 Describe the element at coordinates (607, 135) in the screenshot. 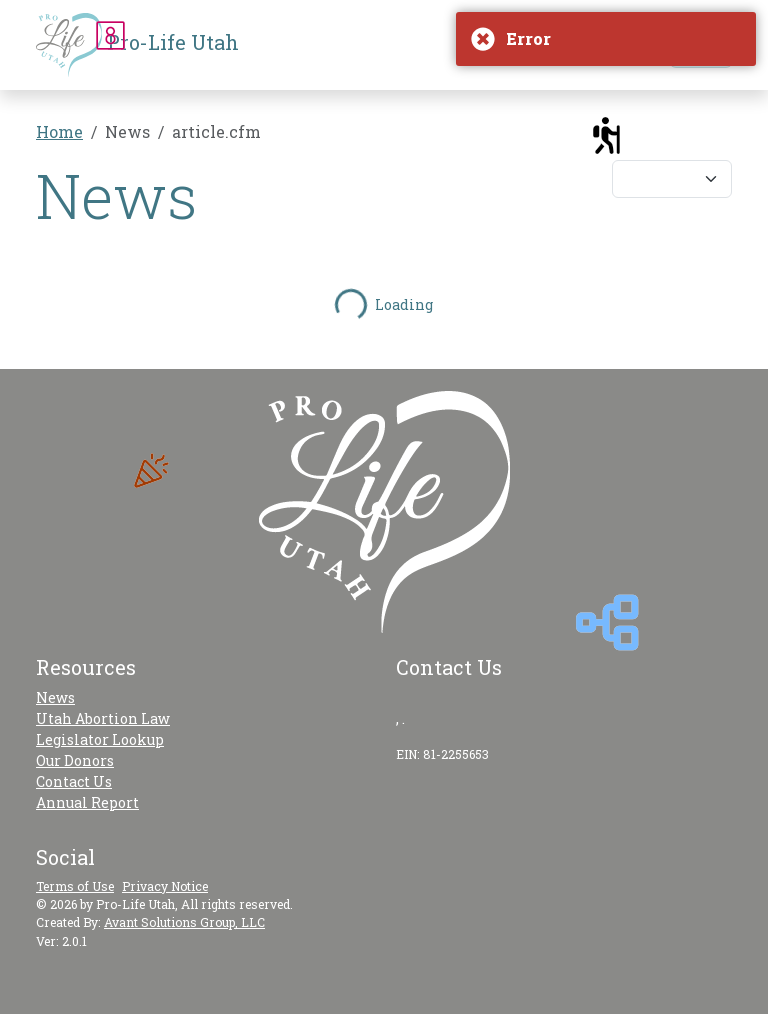

I see `access hiking trails or outdoor activities` at that location.